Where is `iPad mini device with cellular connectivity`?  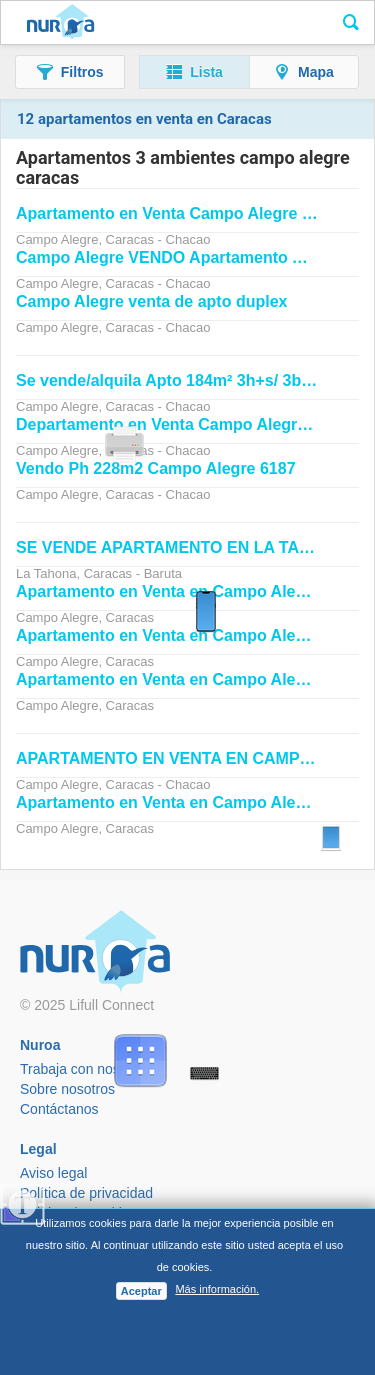 iPad mini device with cellular connectivity is located at coordinates (331, 835).